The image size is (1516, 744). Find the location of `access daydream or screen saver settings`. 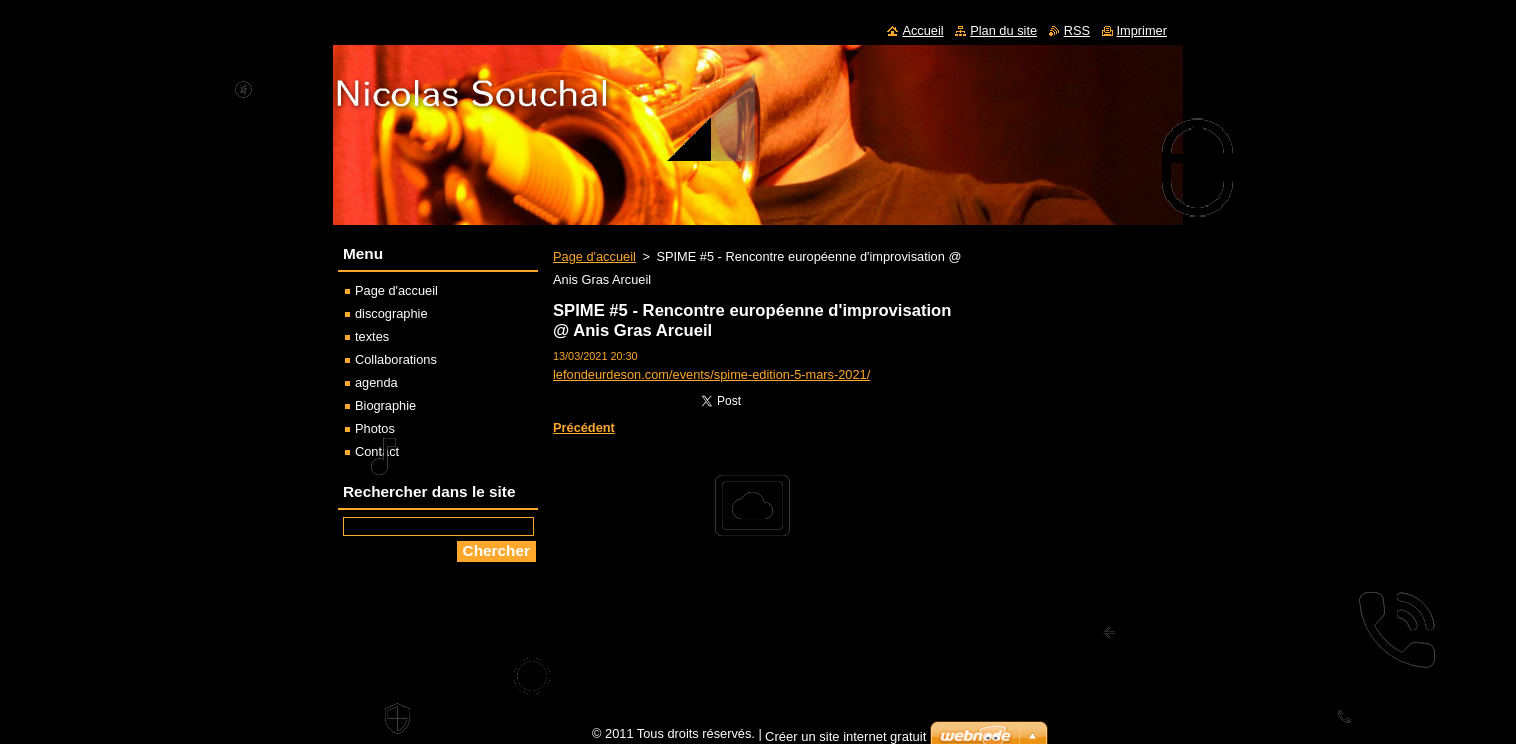

access daydream or screen saver settings is located at coordinates (752, 505).